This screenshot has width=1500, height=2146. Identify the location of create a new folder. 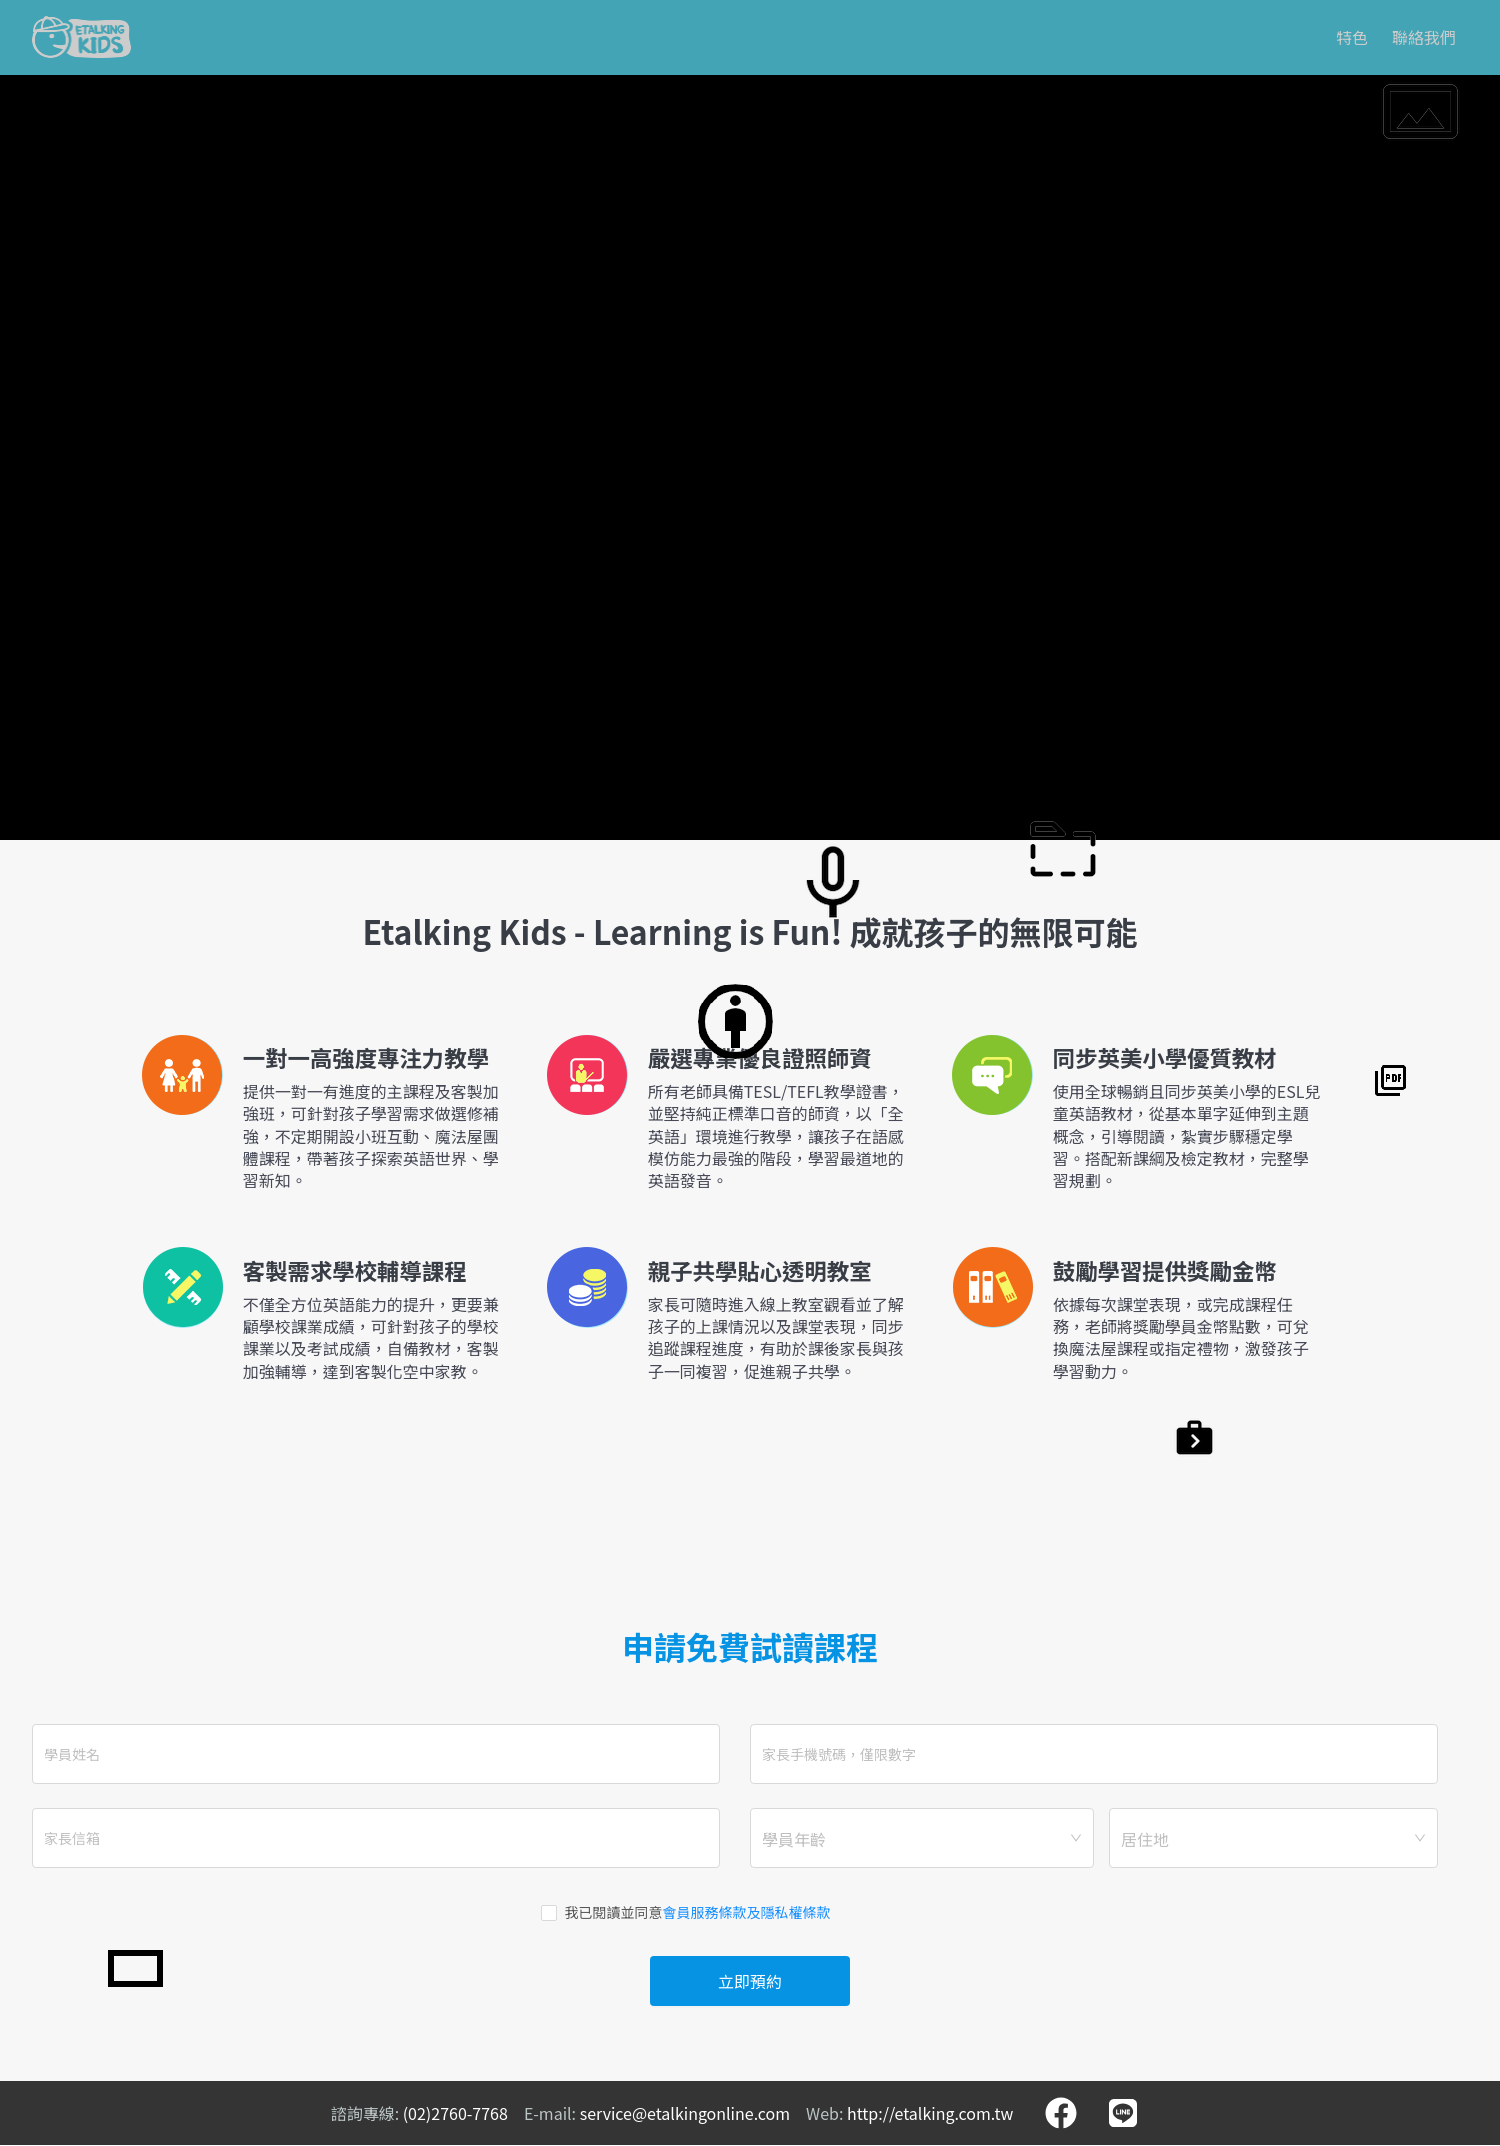
(1063, 849).